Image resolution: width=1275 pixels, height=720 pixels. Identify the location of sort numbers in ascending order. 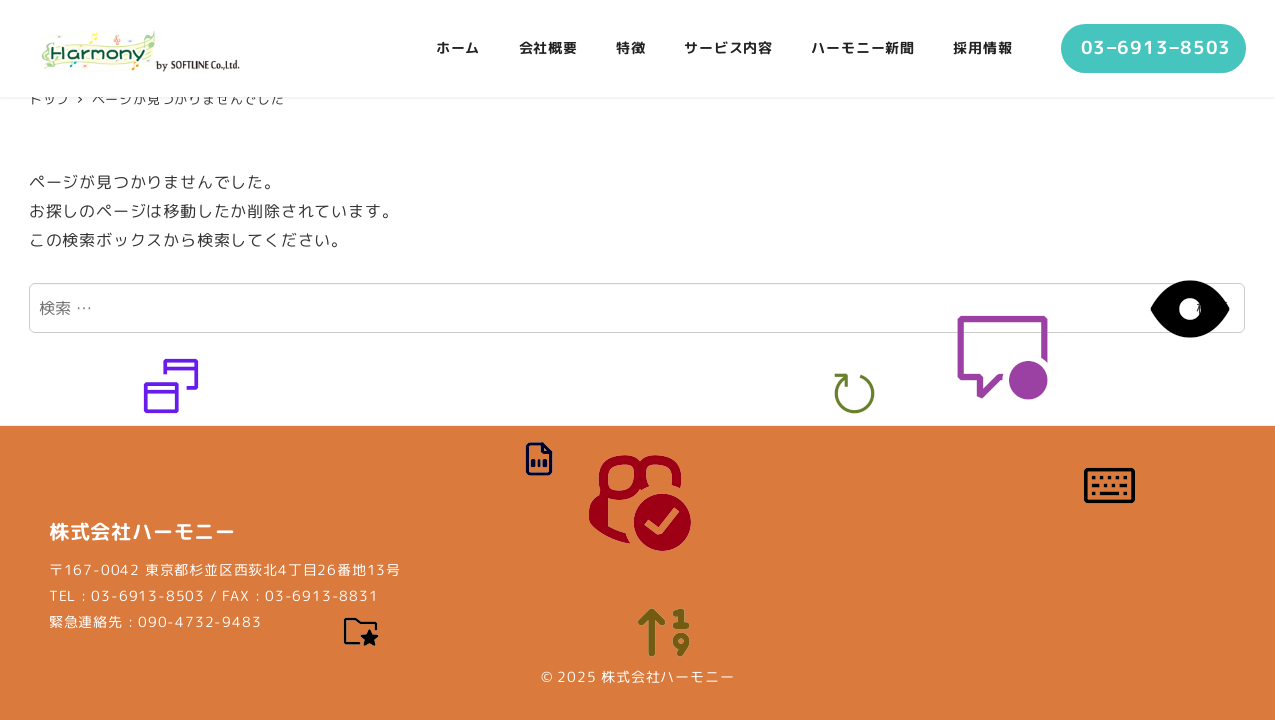
(665, 632).